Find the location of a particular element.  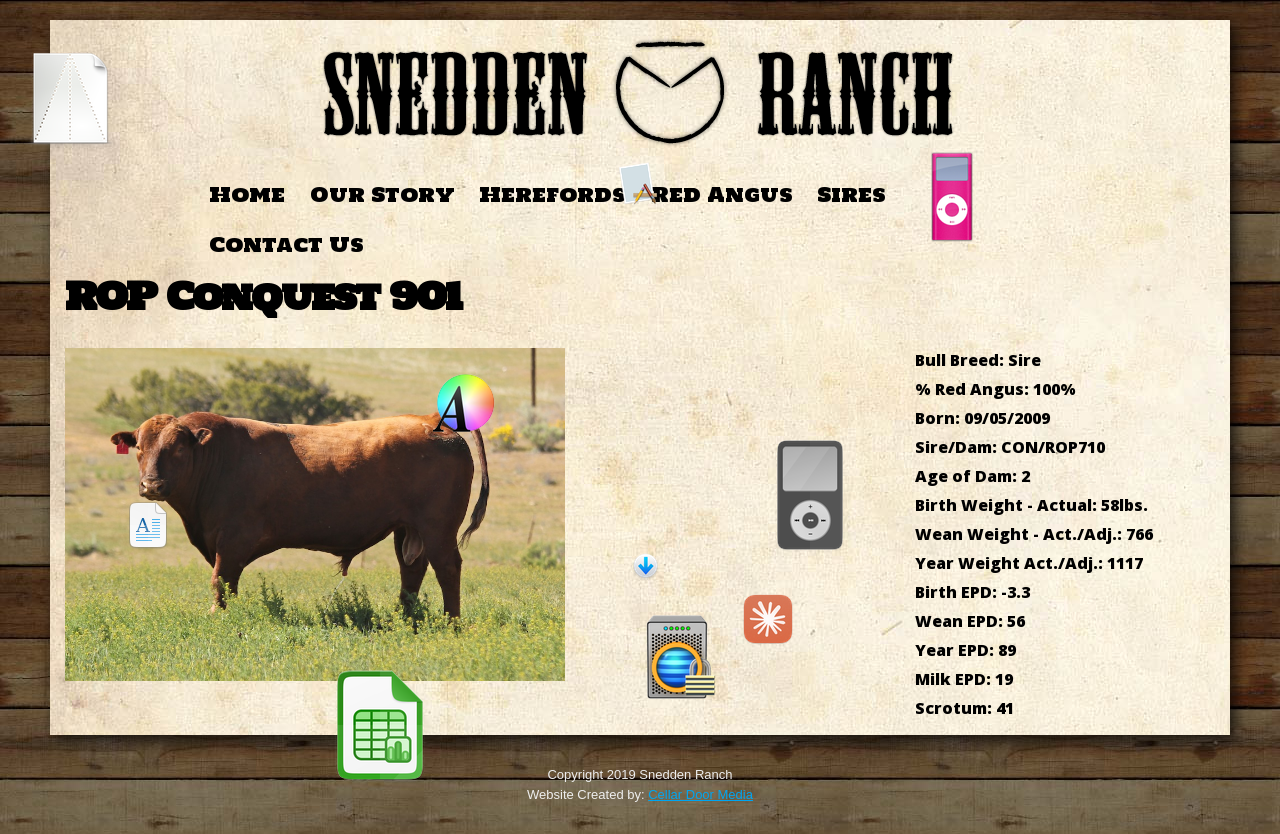

iPod nano device in pink is located at coordinates (952, 197).